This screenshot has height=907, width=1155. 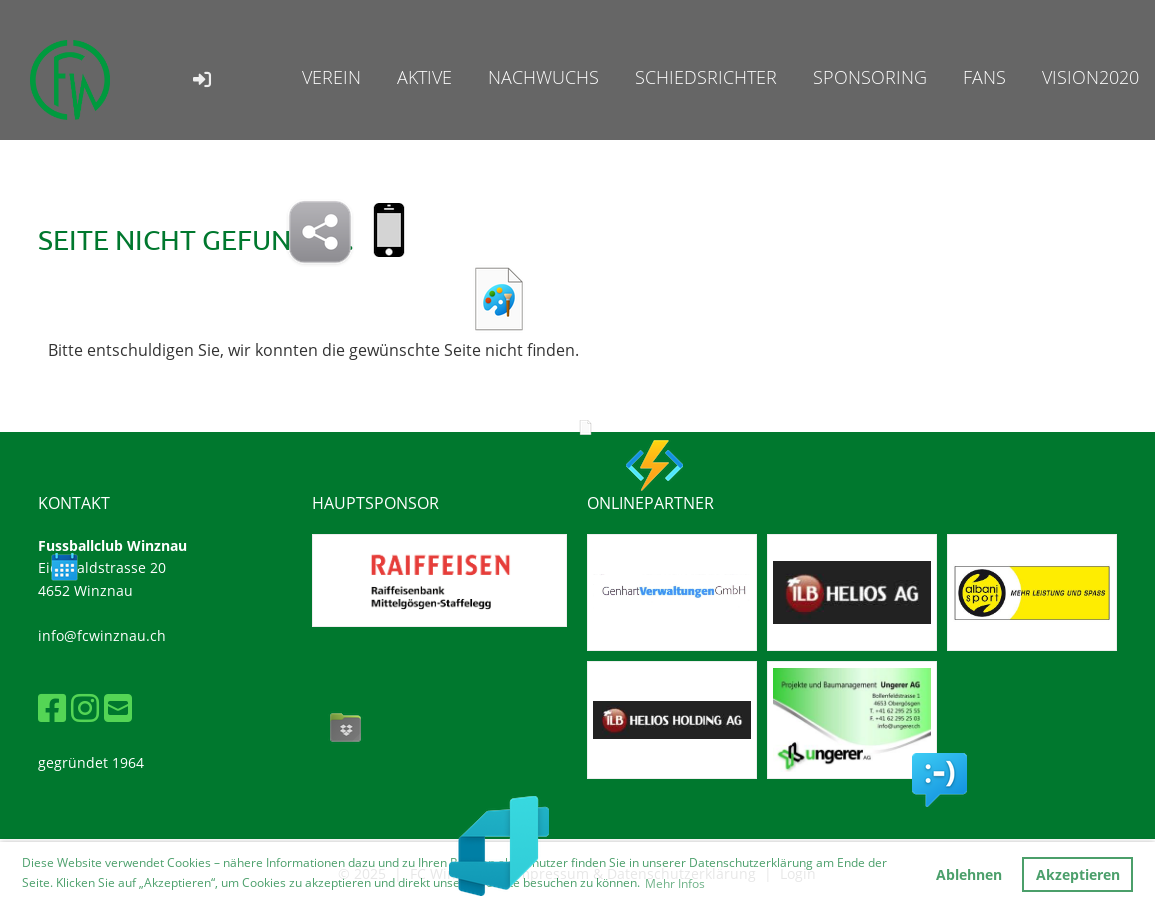 What do you see at coordinates (499, 846) in the screenshot?
I see `open visualblend application` at bounding box center [499, 846].